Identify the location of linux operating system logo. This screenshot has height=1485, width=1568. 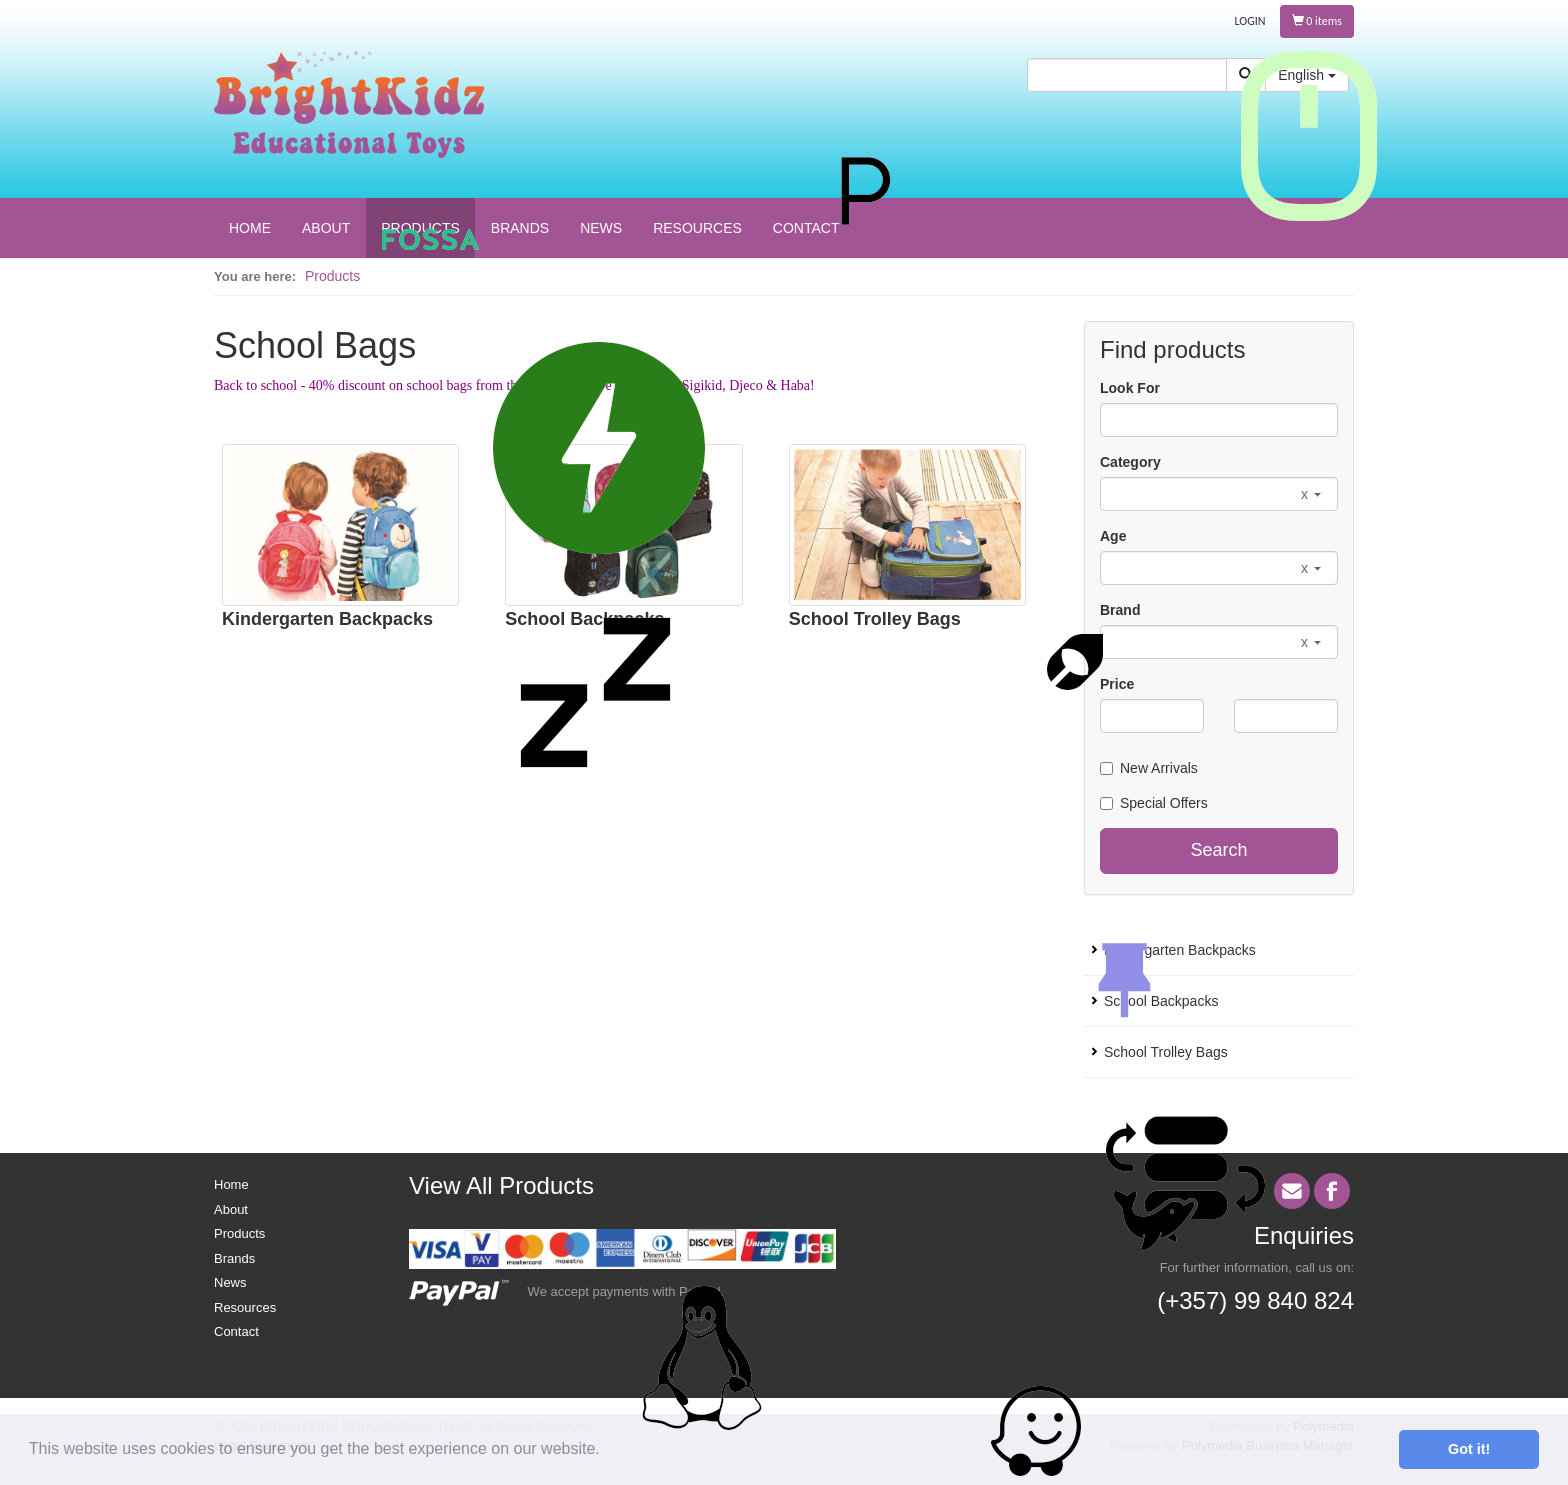
(702, 1358).